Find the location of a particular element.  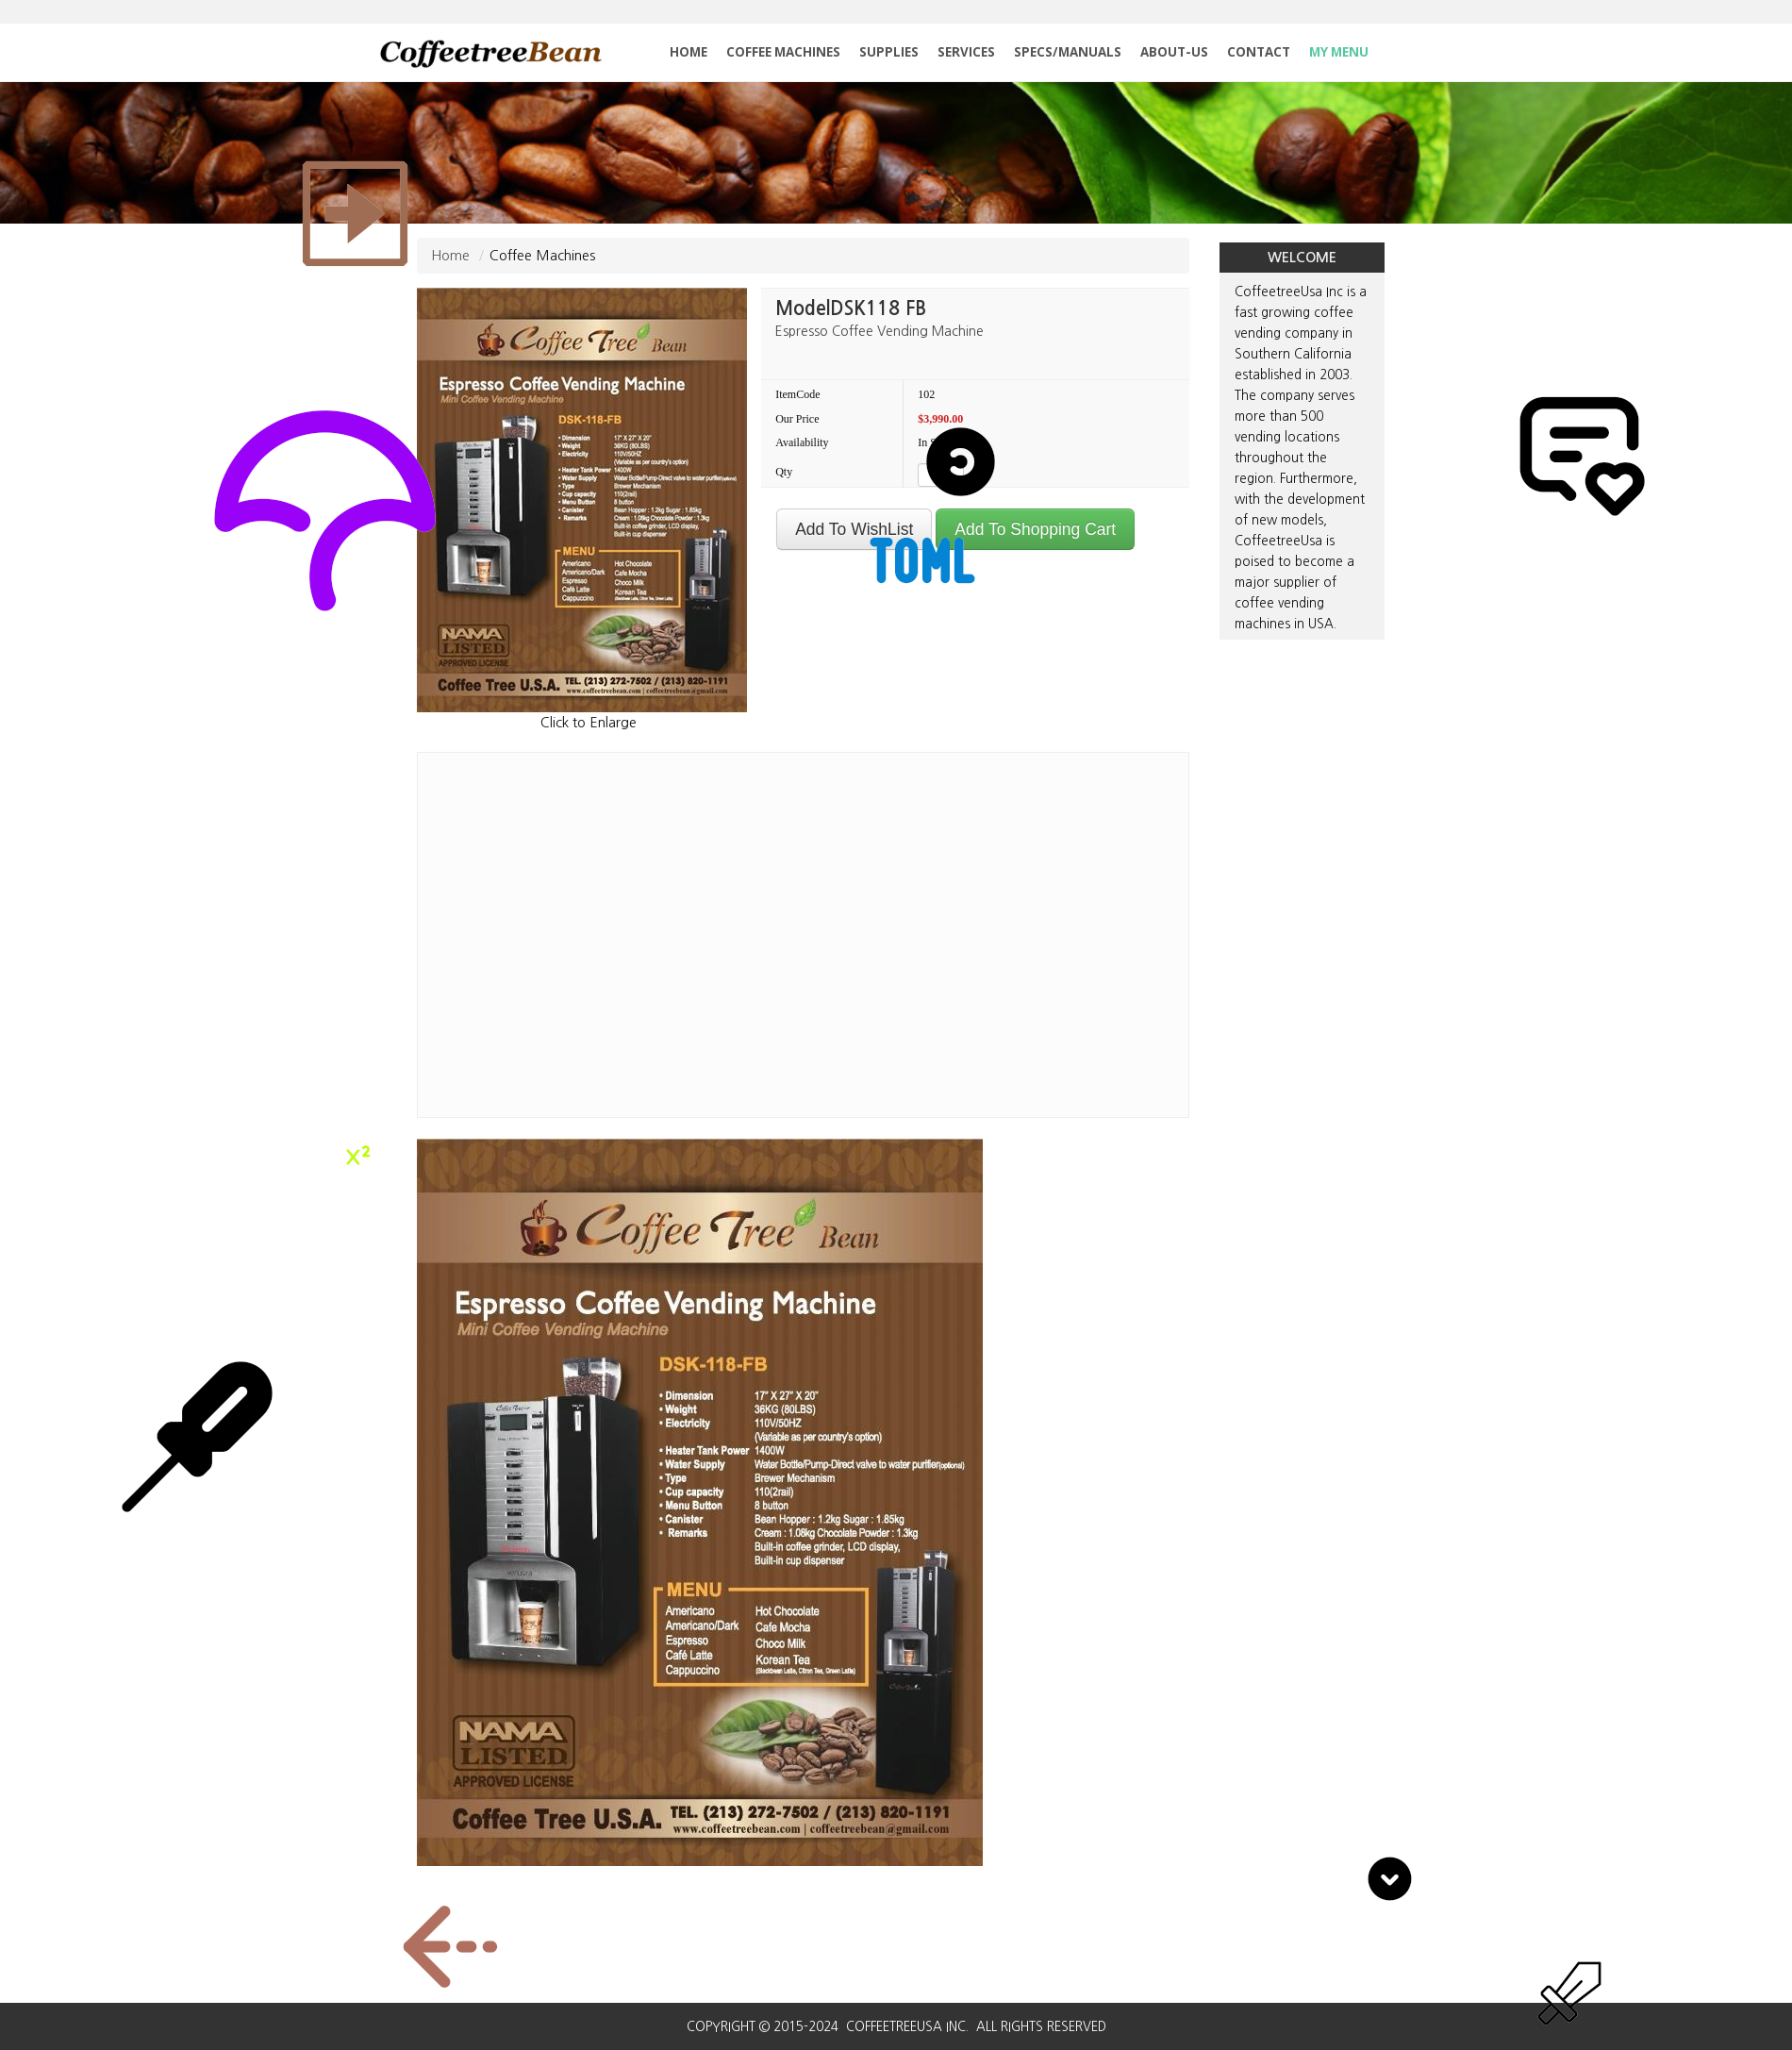

view liked or favorited messages is located at coordinates (1579, 450).